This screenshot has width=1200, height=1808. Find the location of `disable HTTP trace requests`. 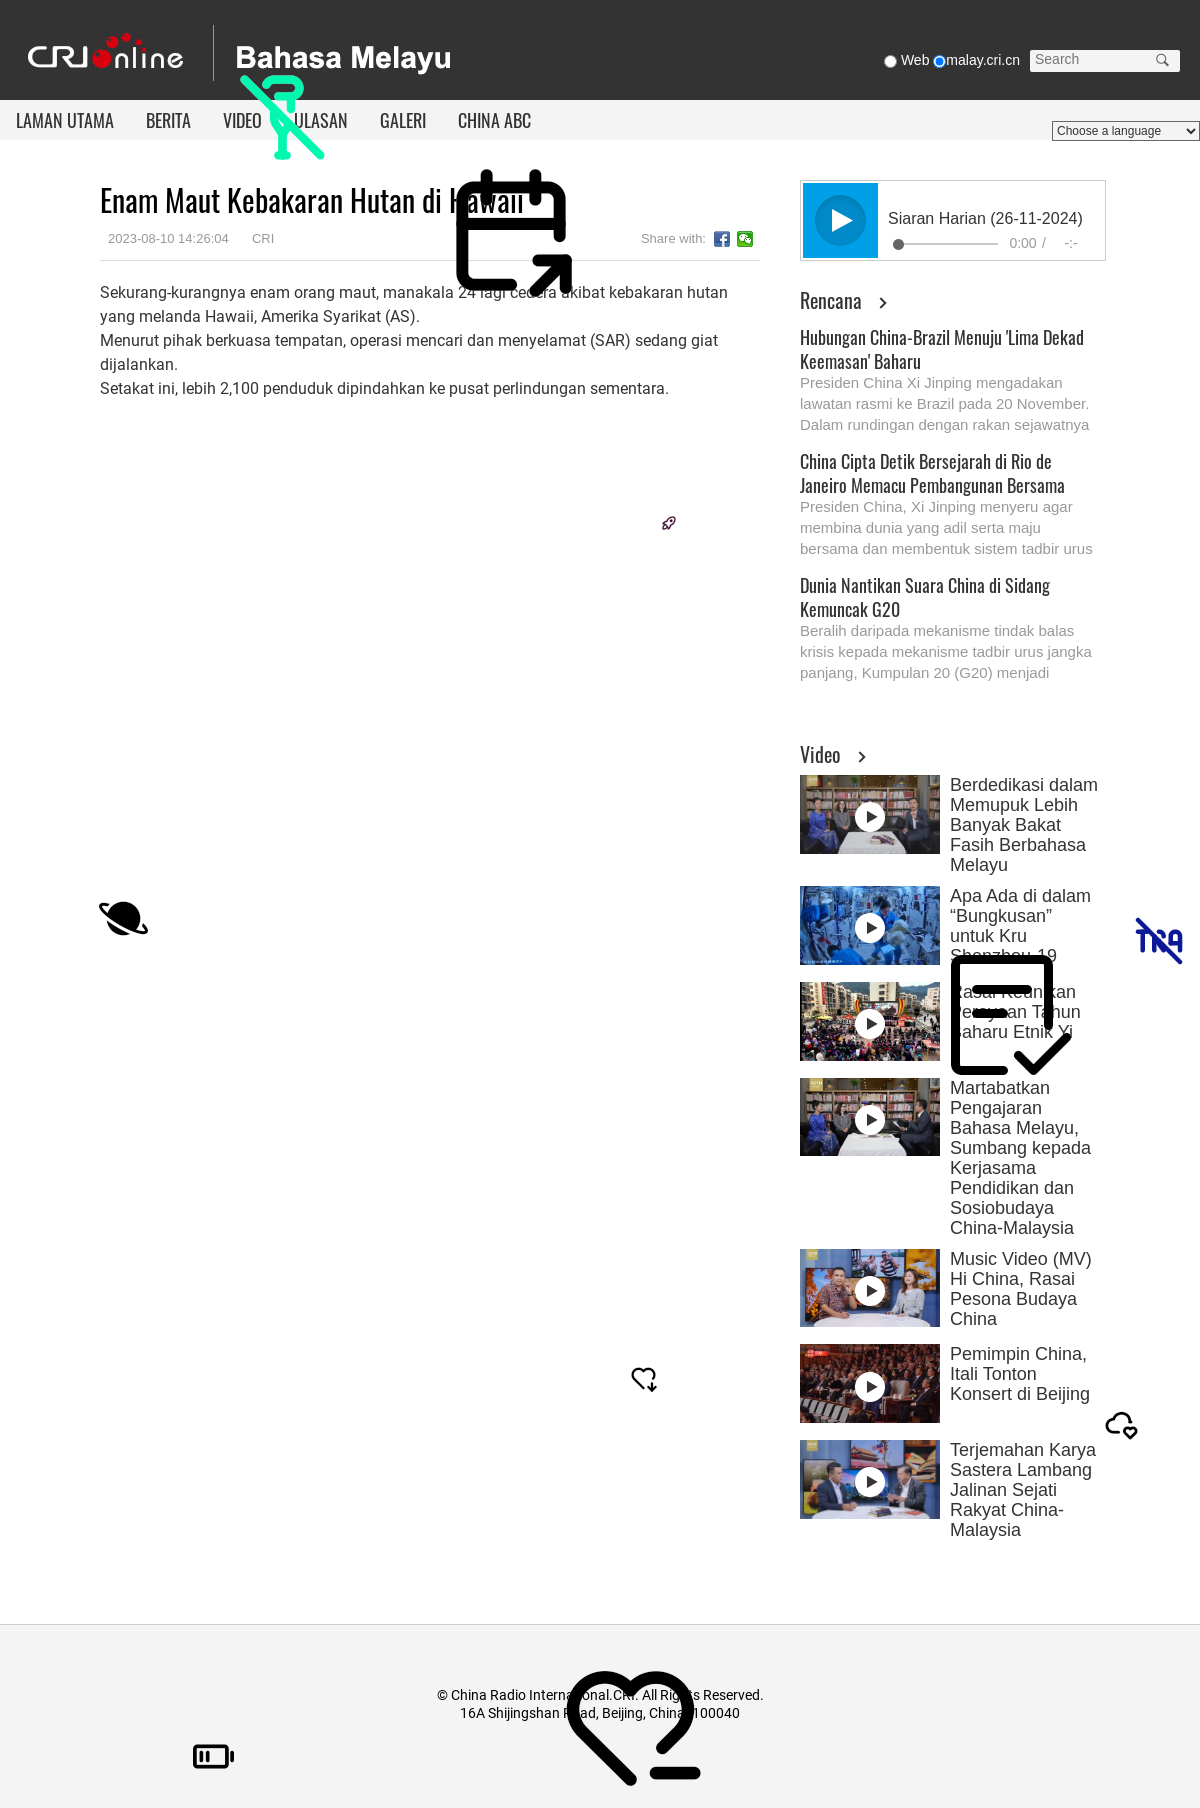

disable HTTP trace requests is located at coordinates (1159, 941).